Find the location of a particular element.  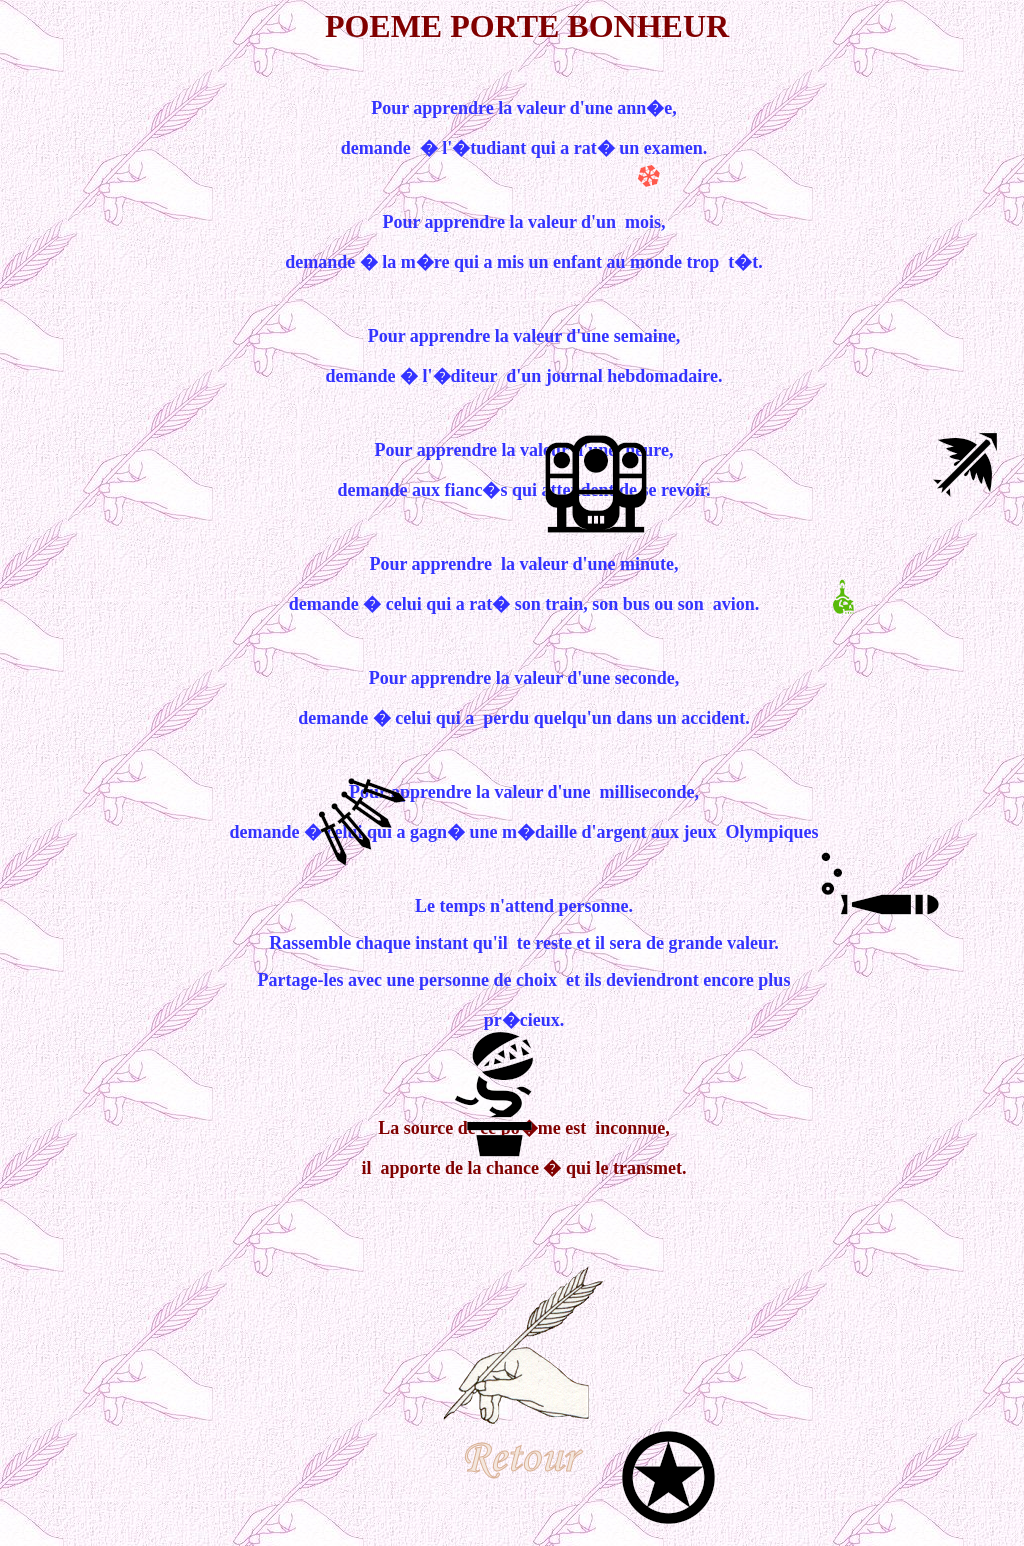

represents a carnivorous plant item or creature in a game is located at coordinates (499, 1093).